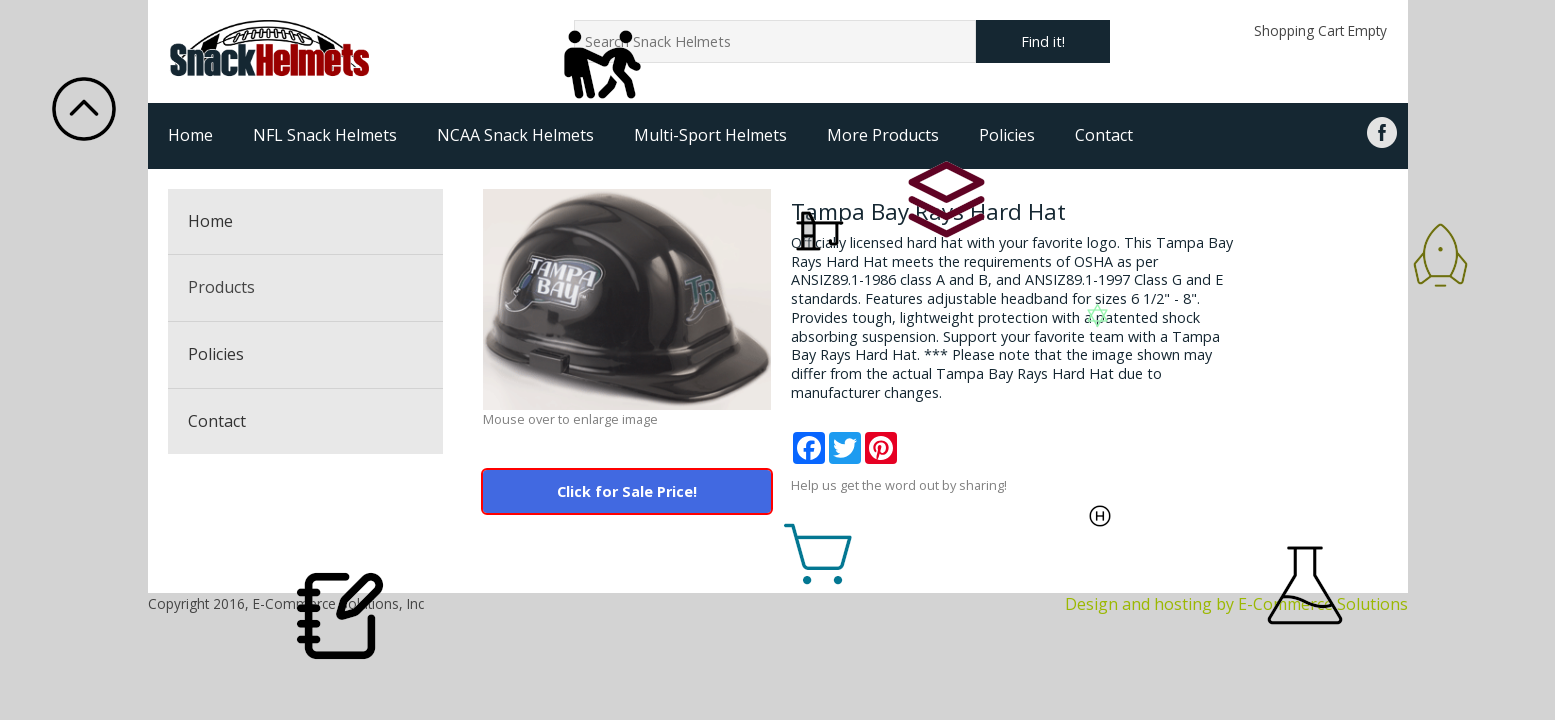 The image size is (1555, 720). I want to click on indicates jewish religious content or services, so click(1097, 315).